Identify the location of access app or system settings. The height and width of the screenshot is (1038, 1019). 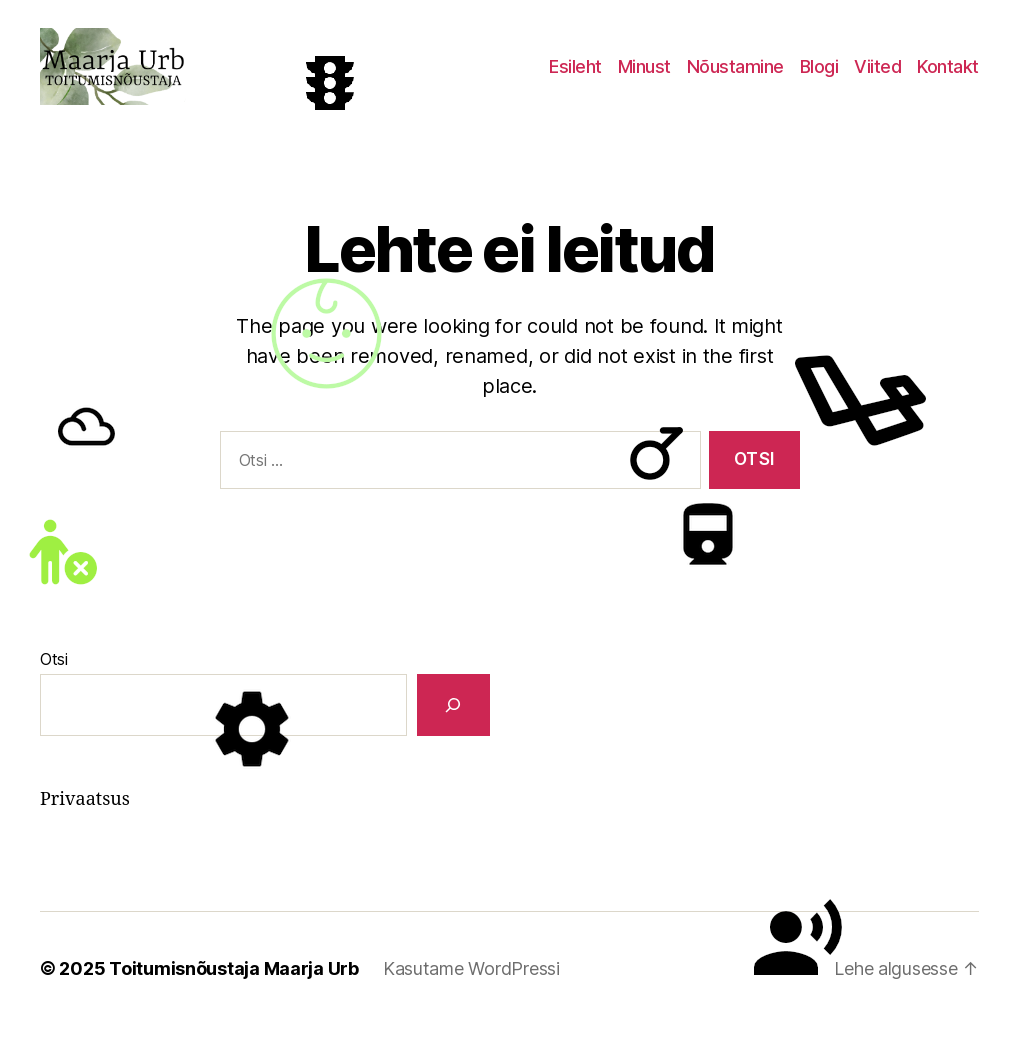
(252, 729).